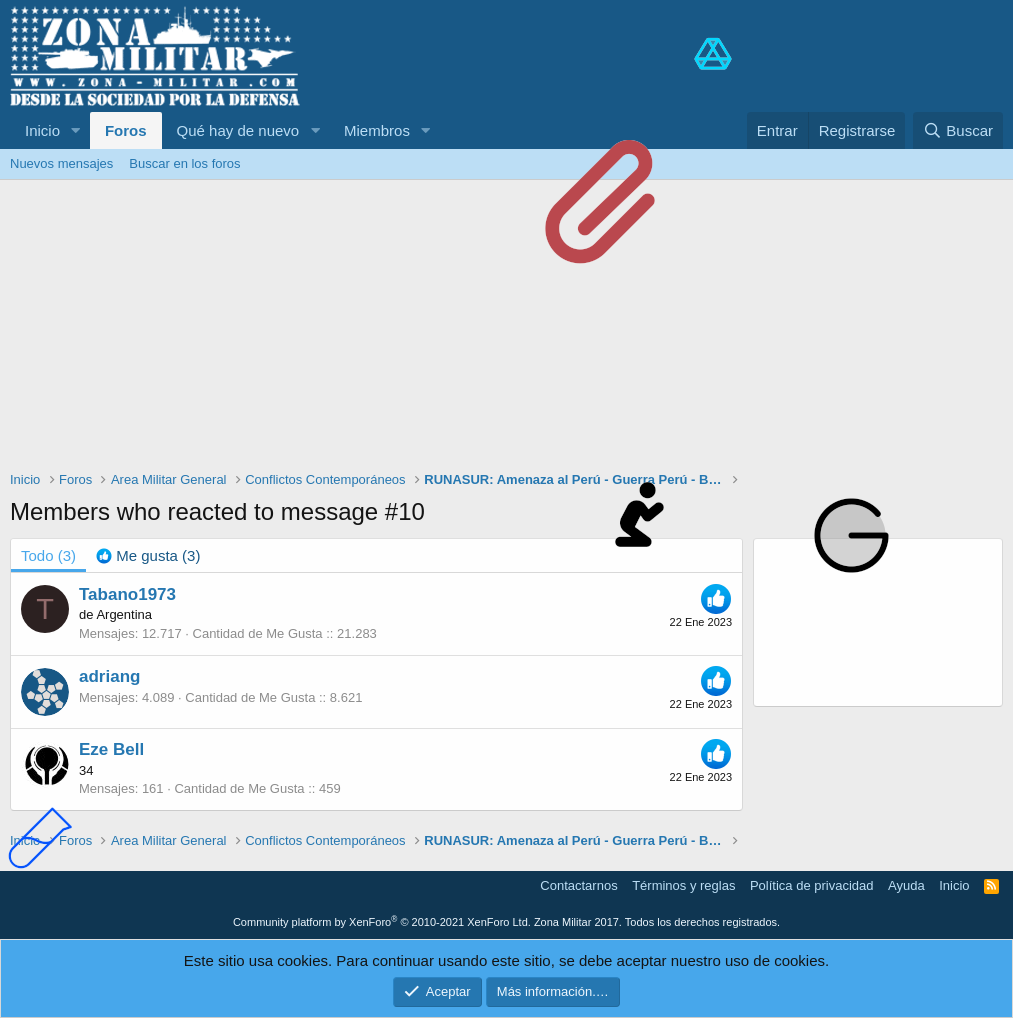  I want to click on open Google Drive, so click(713, 55).